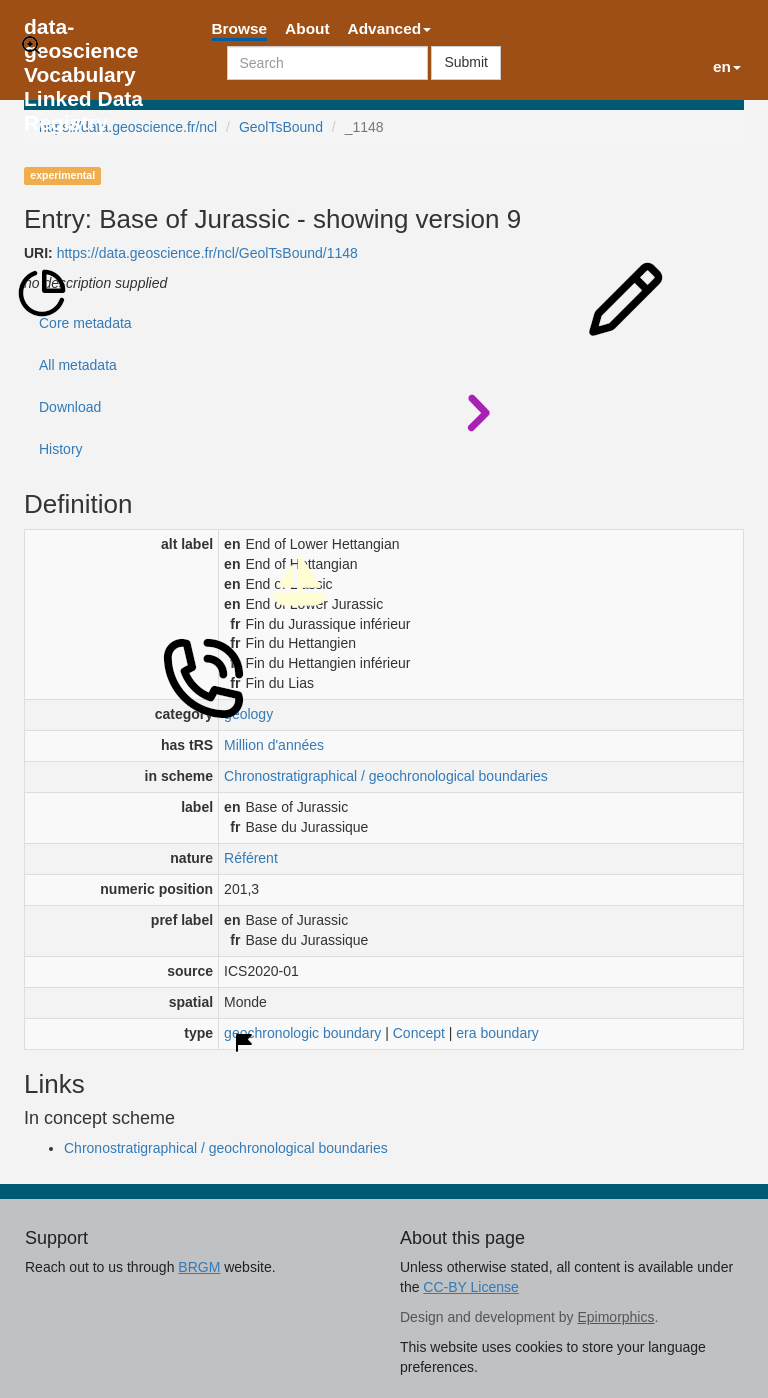 This screenshot has height=1398, width=768. Describe the element at coordinates (42, 293) in the screenshot. I see `view analytics or statistics breakdown` at that location.